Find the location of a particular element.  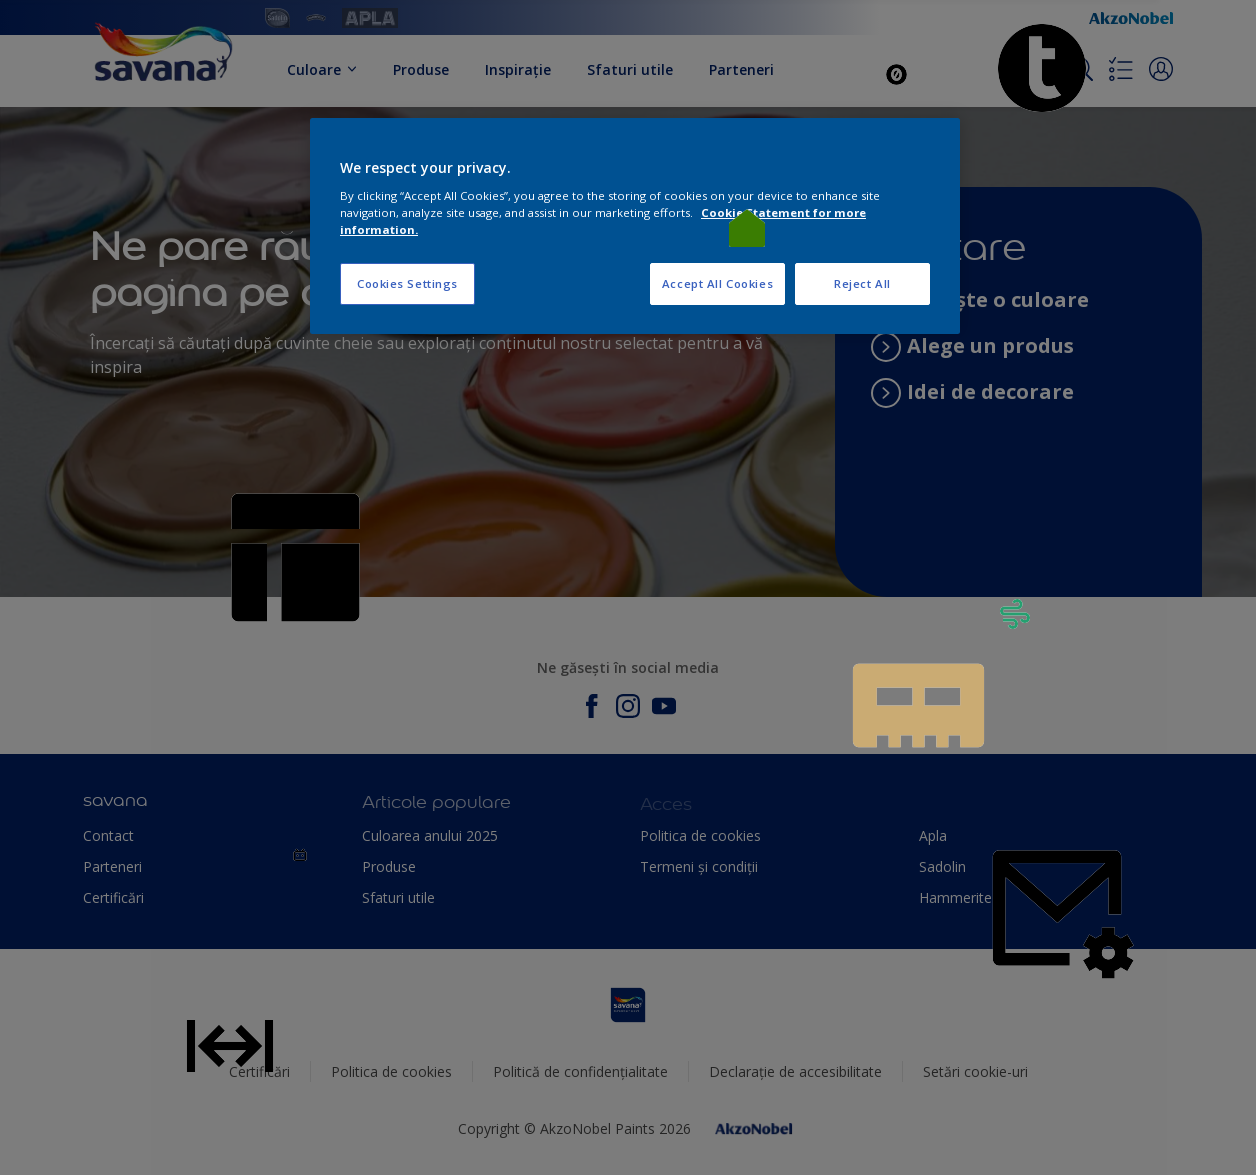

navigate to home screen is located at coordinates (747, 229).